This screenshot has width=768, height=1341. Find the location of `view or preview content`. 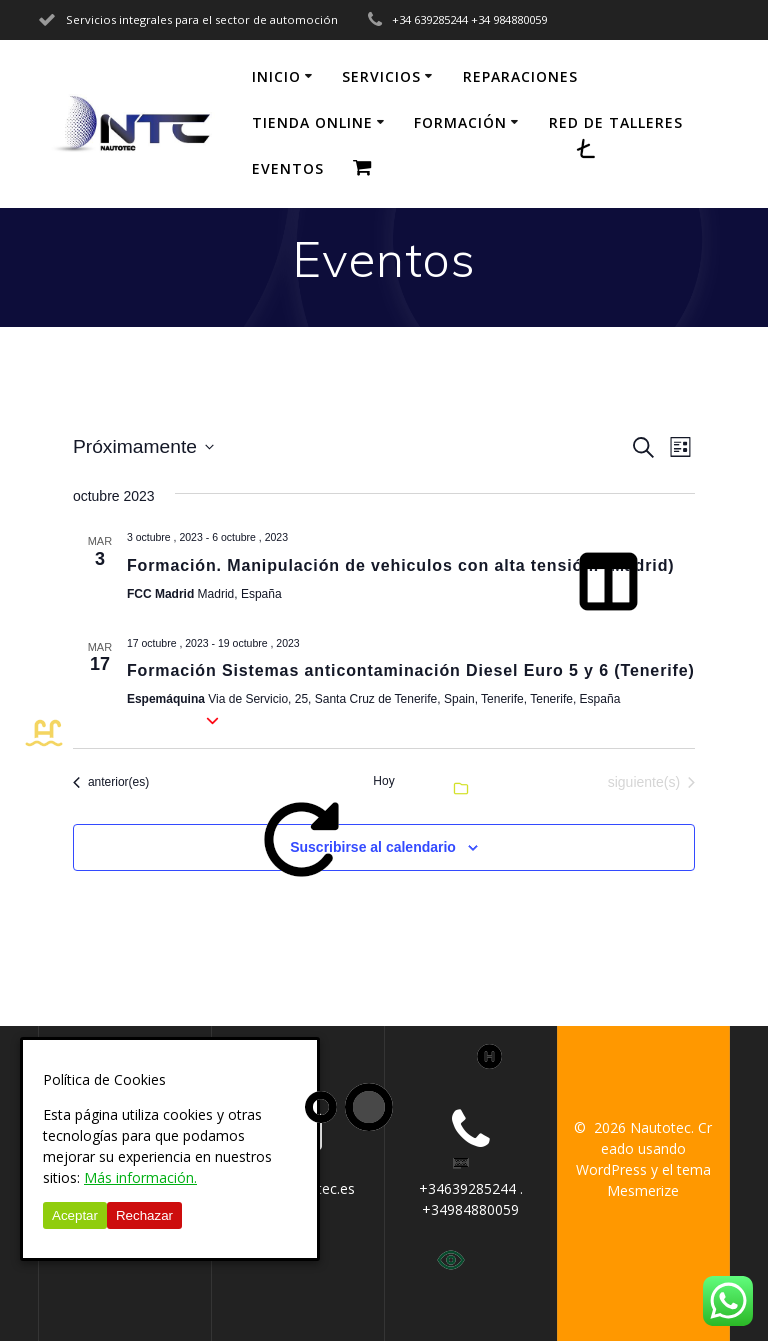

view or preview content is located at coordinates (451, 1260).